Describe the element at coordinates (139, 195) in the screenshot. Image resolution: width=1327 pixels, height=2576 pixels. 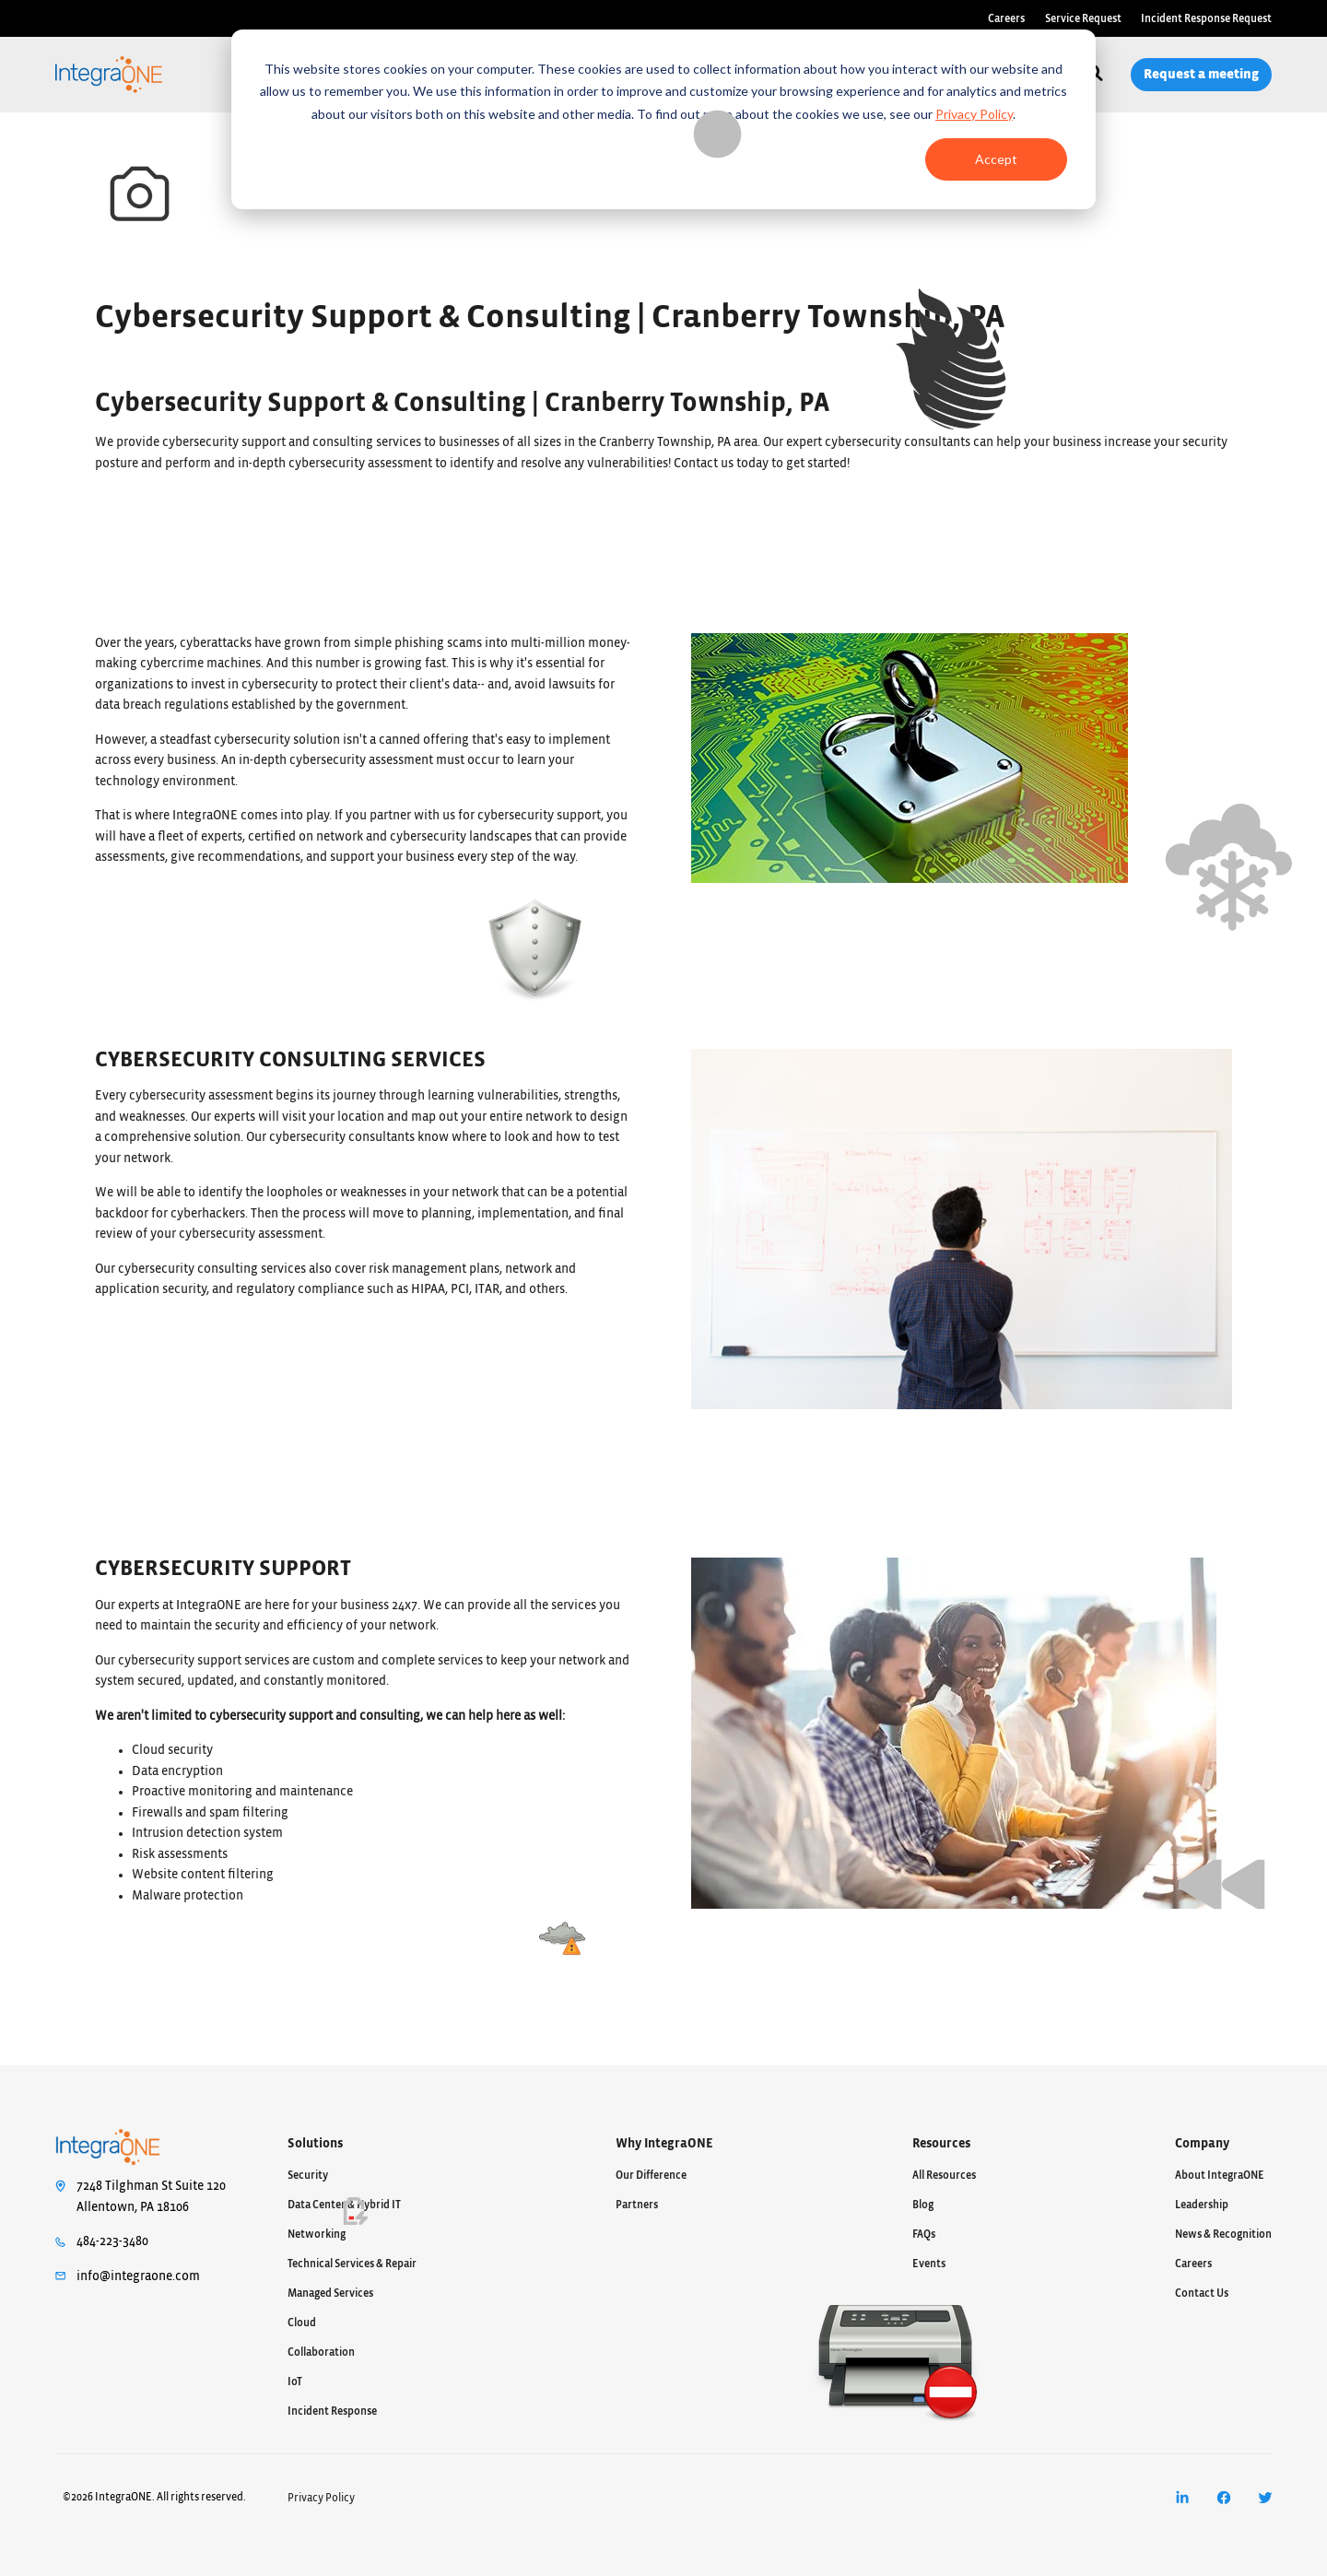
I see `open the camera app` at that location.